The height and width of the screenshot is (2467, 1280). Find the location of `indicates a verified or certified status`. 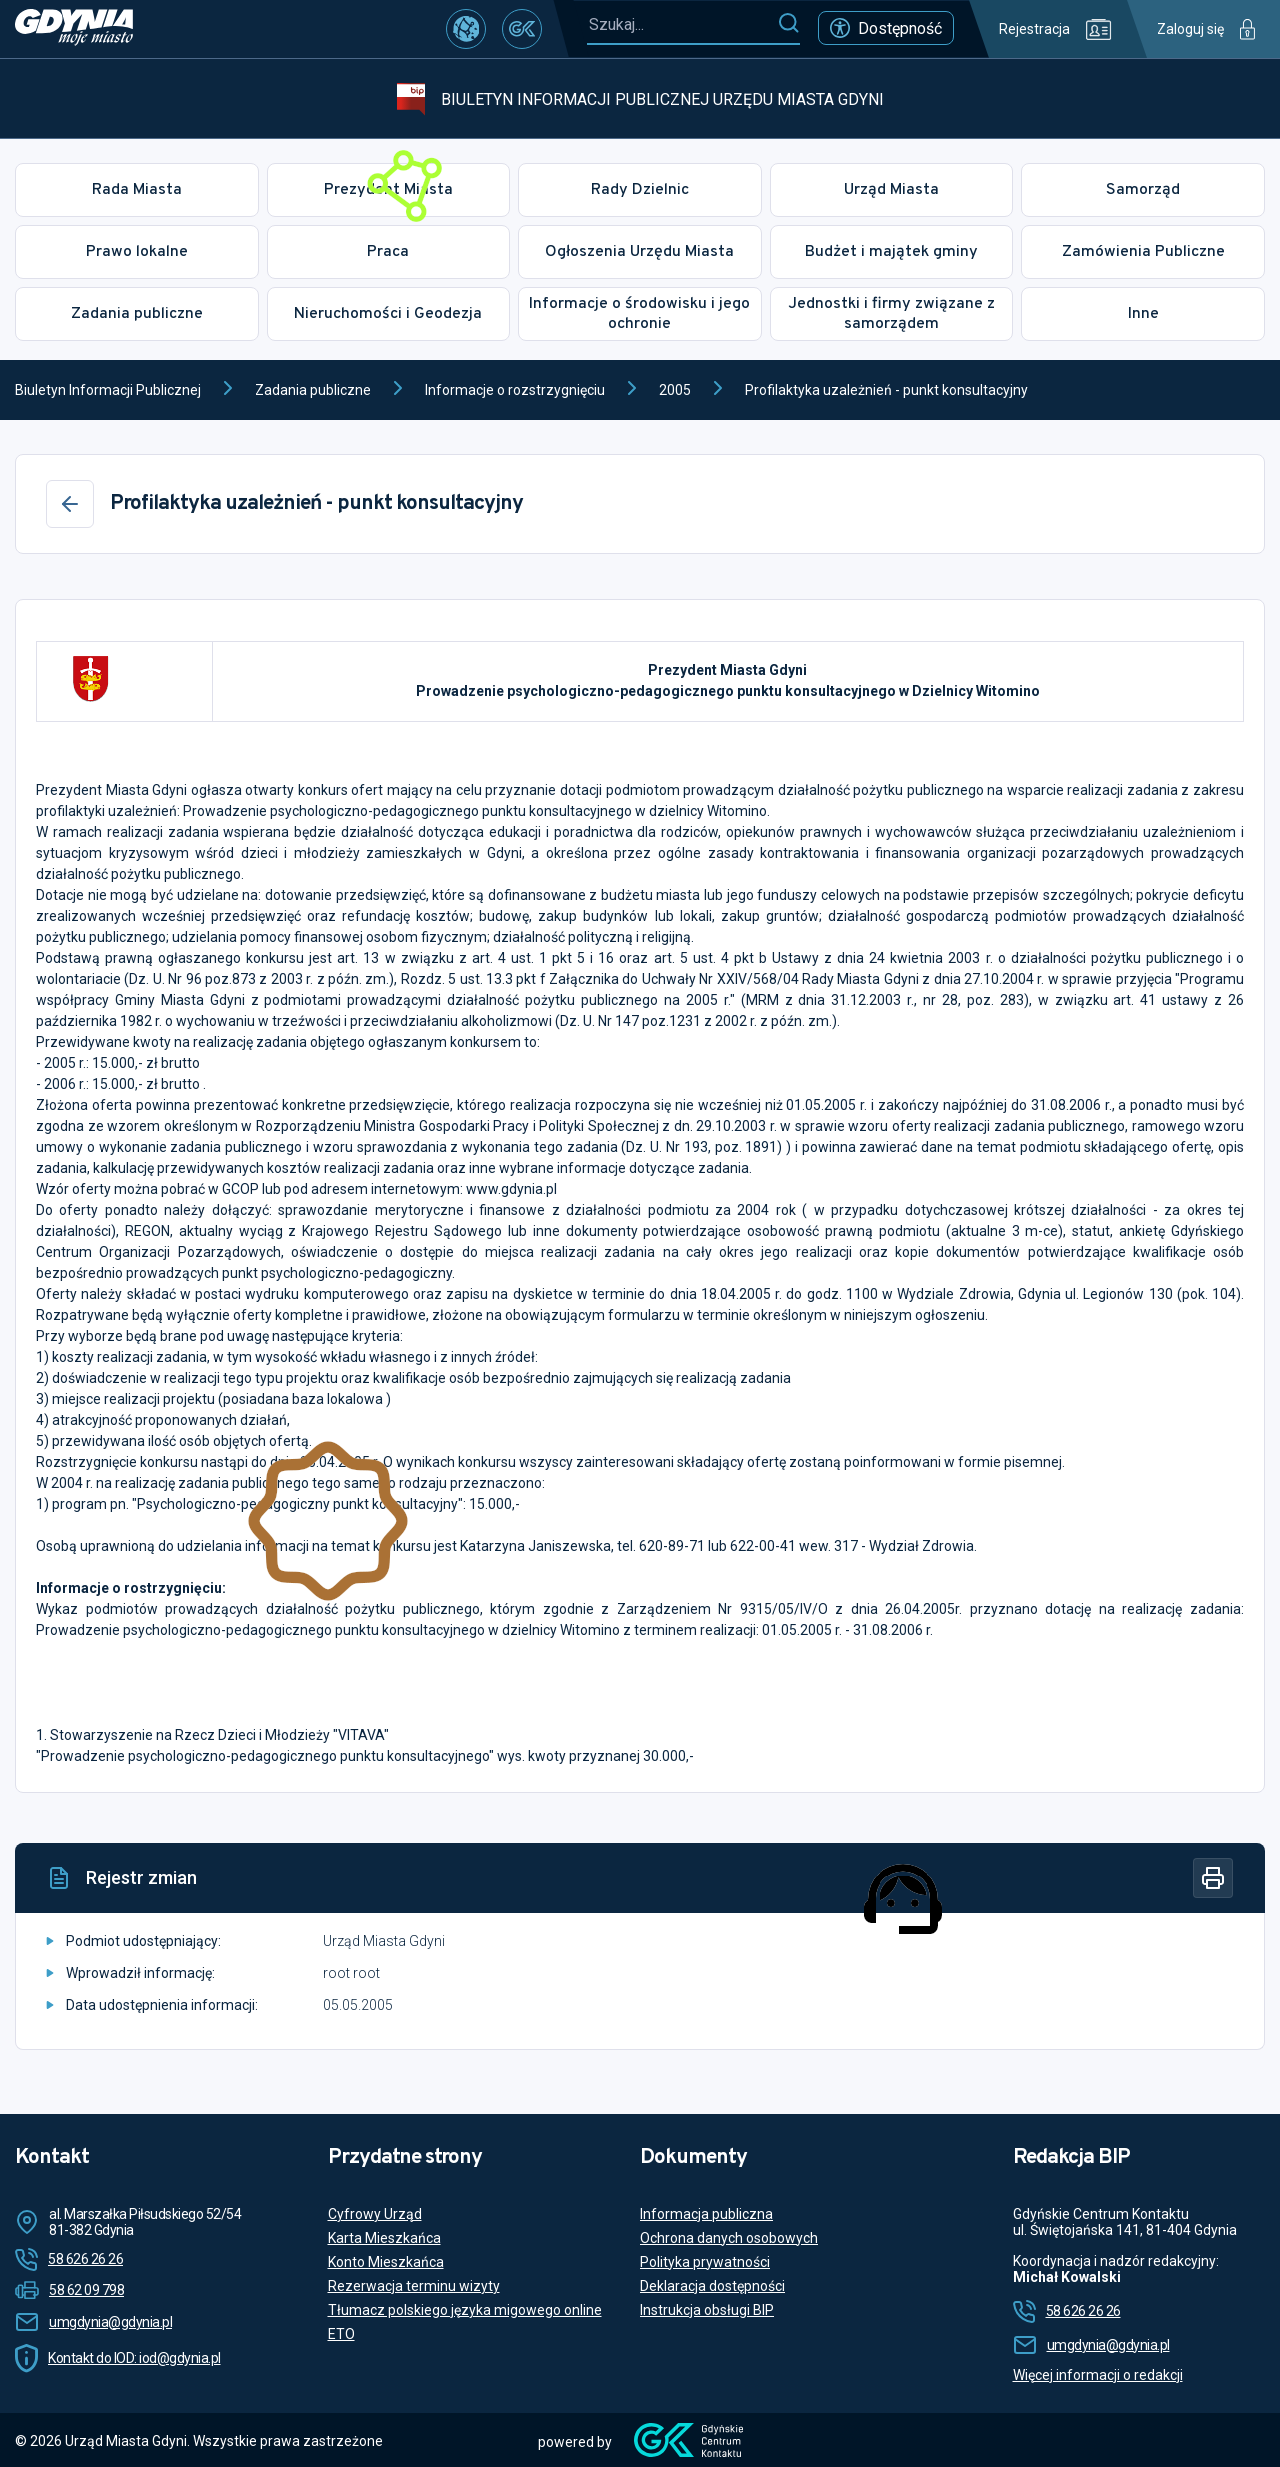

indicates a verified or certified status is located at coordinates (328, 1521).